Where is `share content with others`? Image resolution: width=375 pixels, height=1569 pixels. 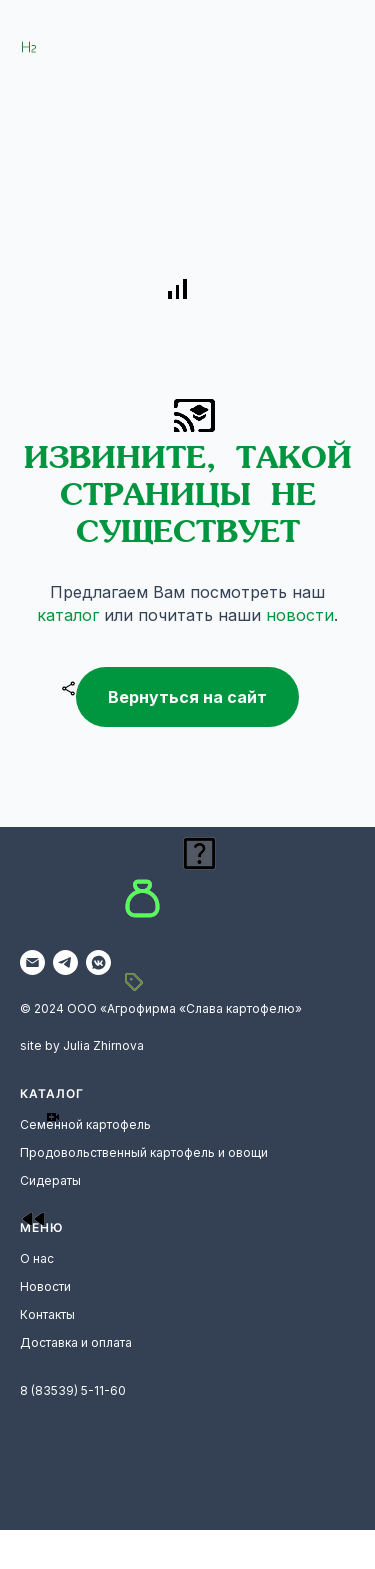 share content with others is located at coordinates (68, 688).